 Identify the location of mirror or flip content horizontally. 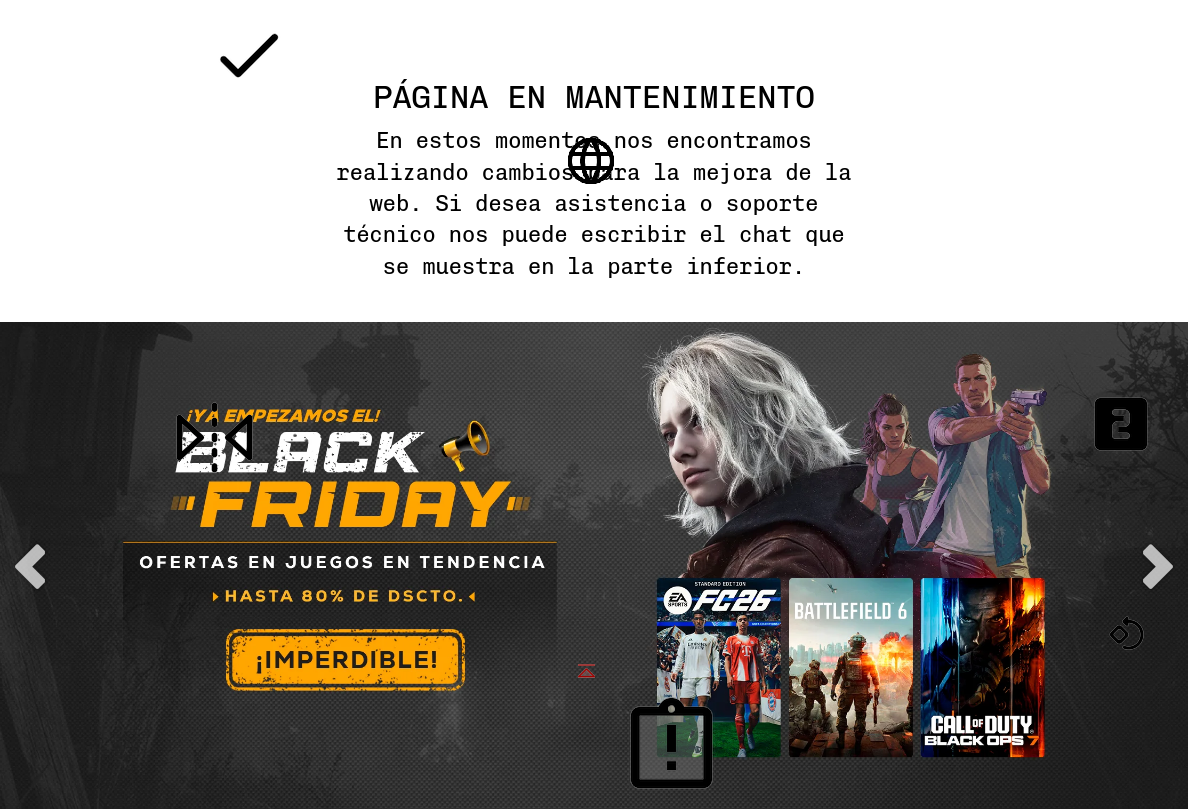
(214, 437).